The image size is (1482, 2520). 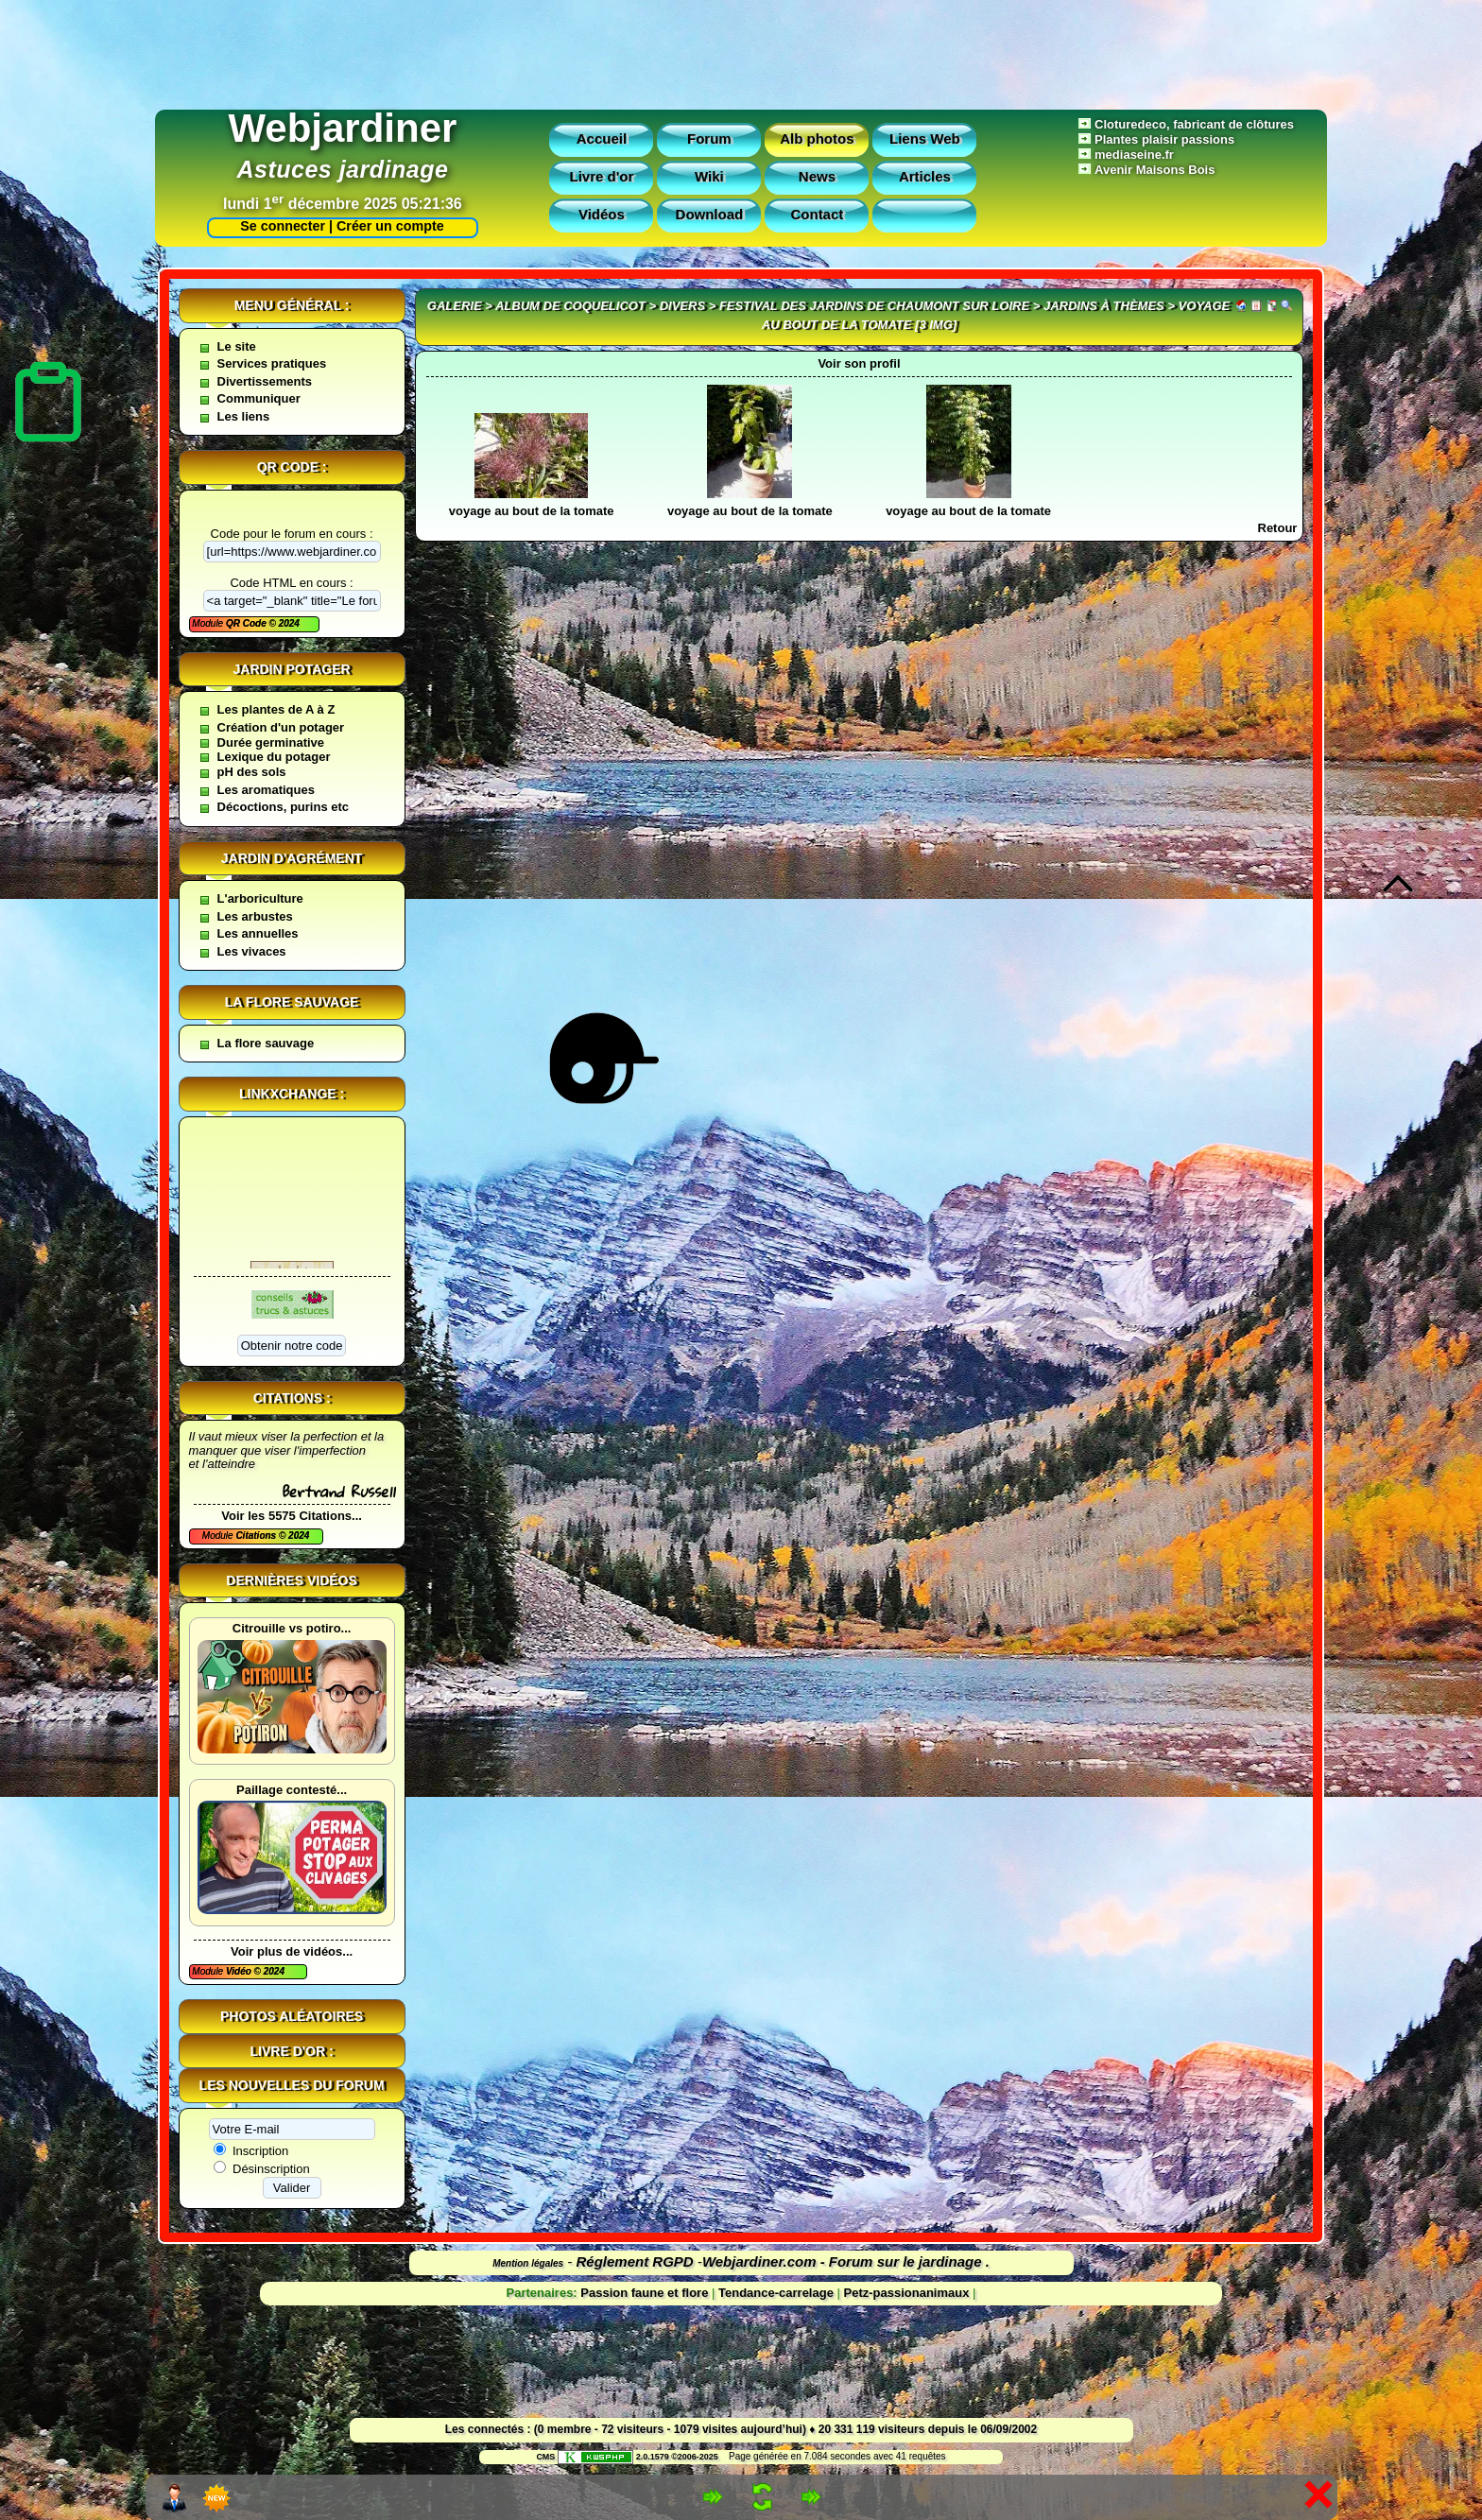 I want to click on copy content to clipboard, so click(x=48, y=402).